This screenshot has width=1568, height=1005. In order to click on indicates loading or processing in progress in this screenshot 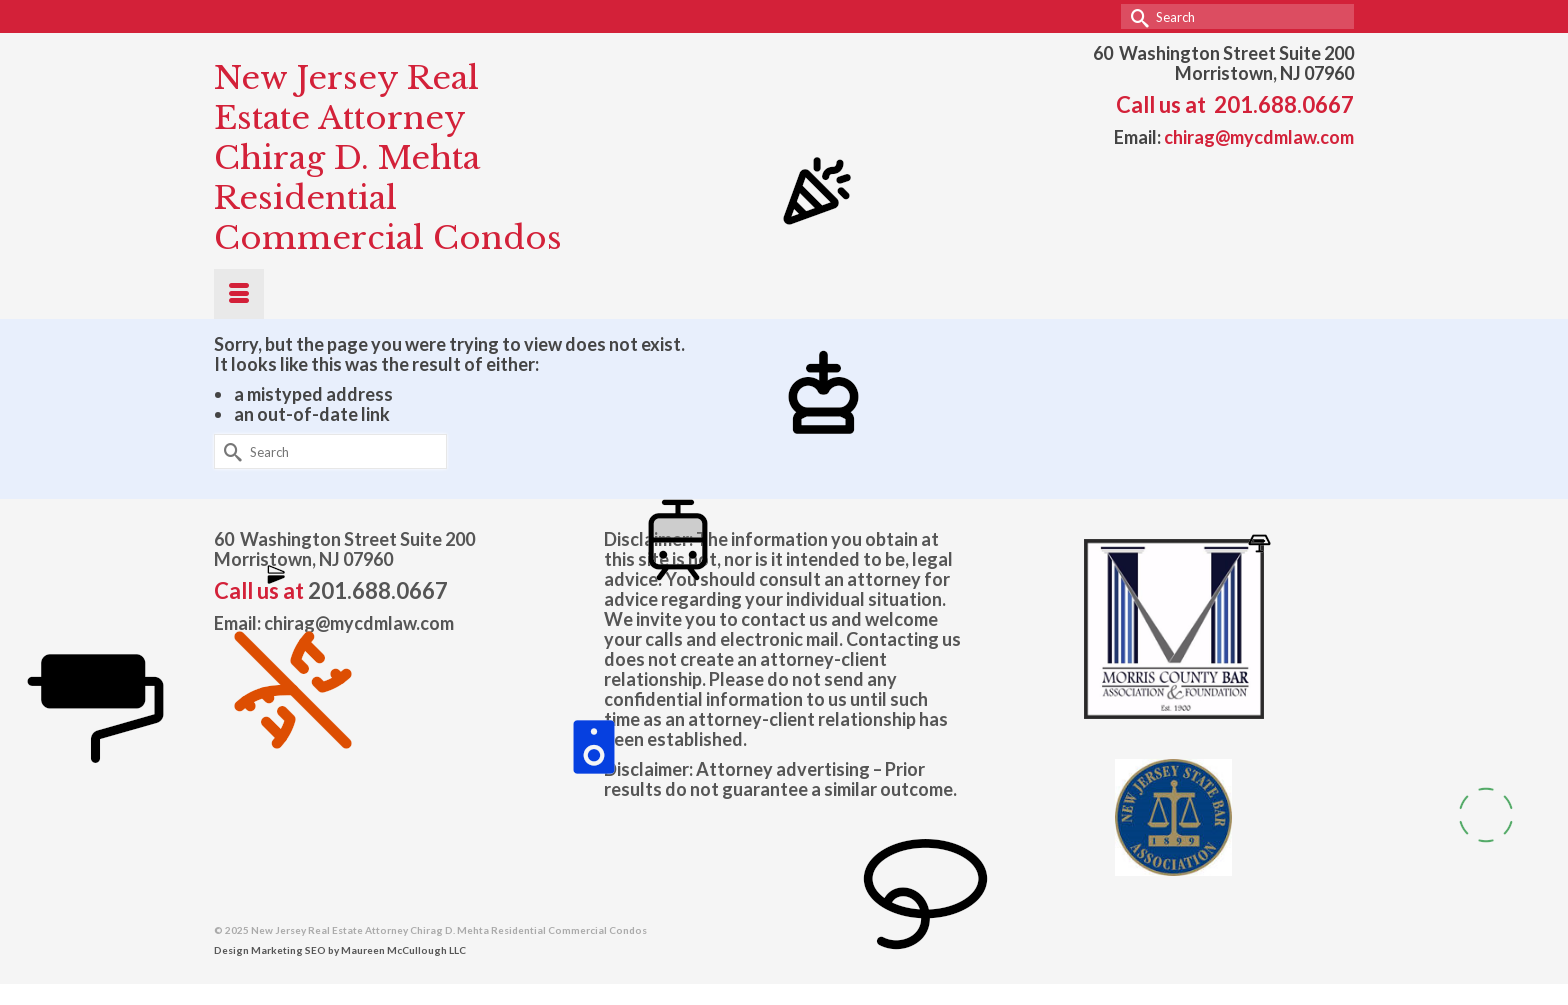, I will do `click(1486, 815)`.